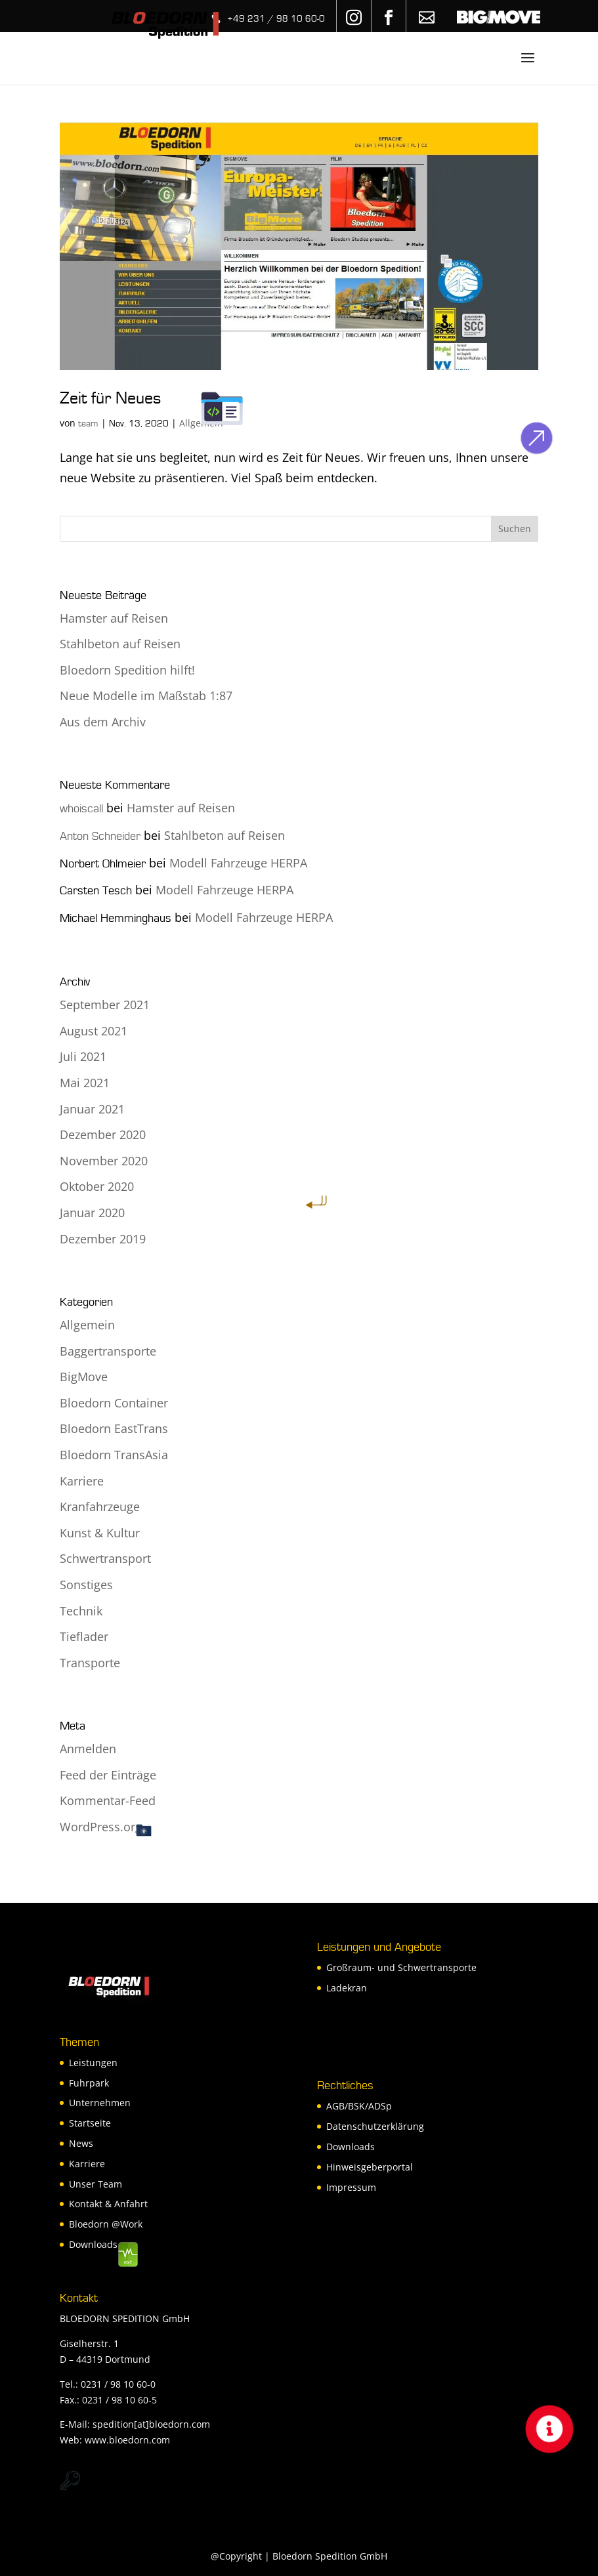 The width and height of the screenshot is (598, 2576). I want to click on open NoLimits roller coaster simulation files, so click(144, 1831).